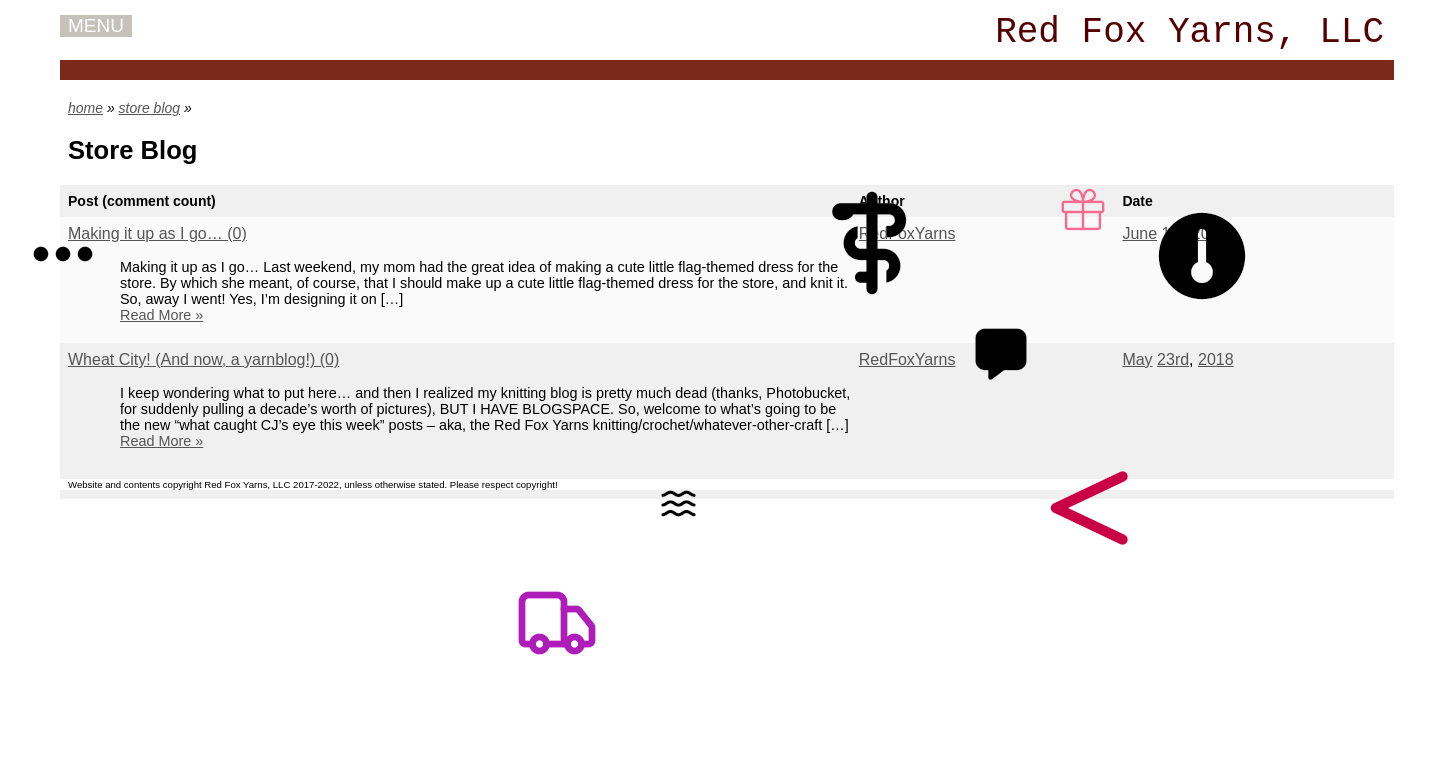  Describe the element at coordinates (1083, 212) in the screenshot. I see `view or redeem a gift` at that location.